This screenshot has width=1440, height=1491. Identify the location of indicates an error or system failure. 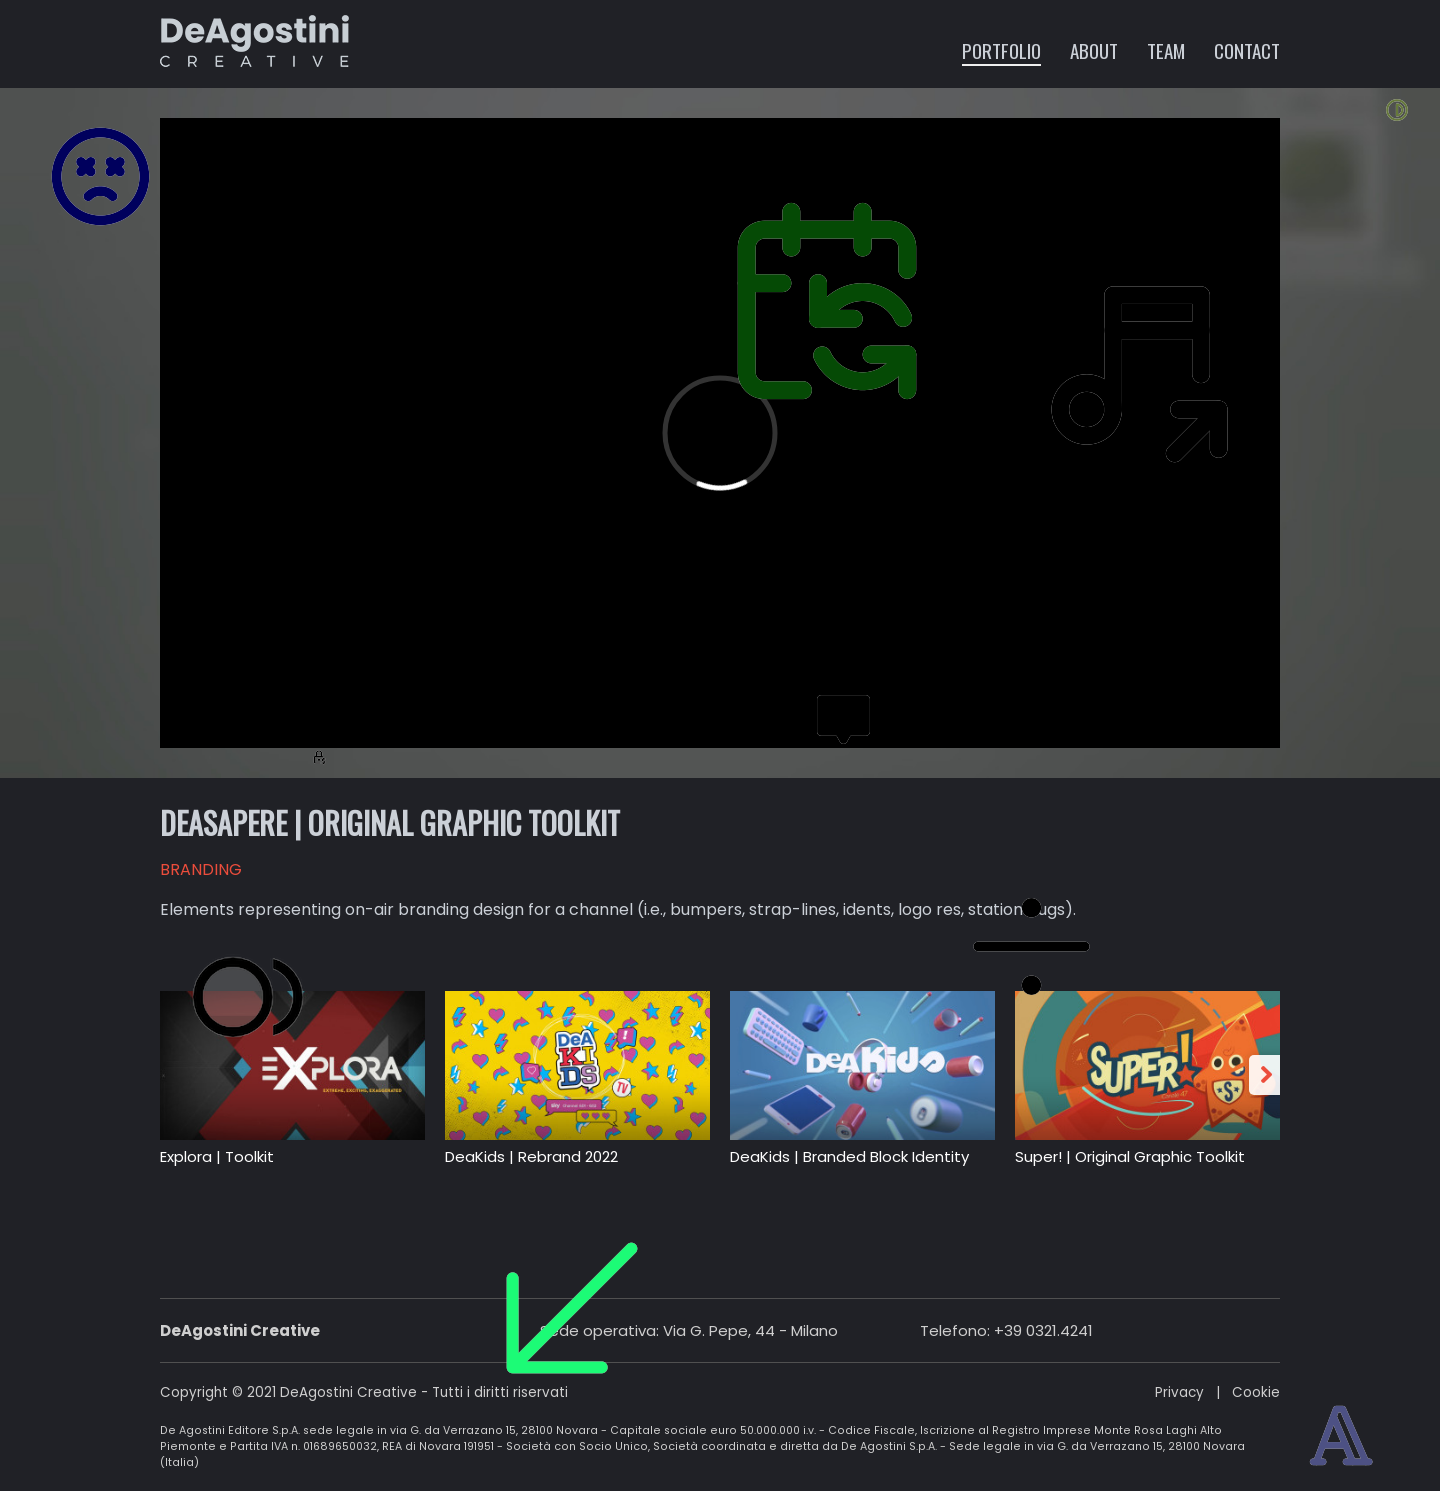
(100, 176).